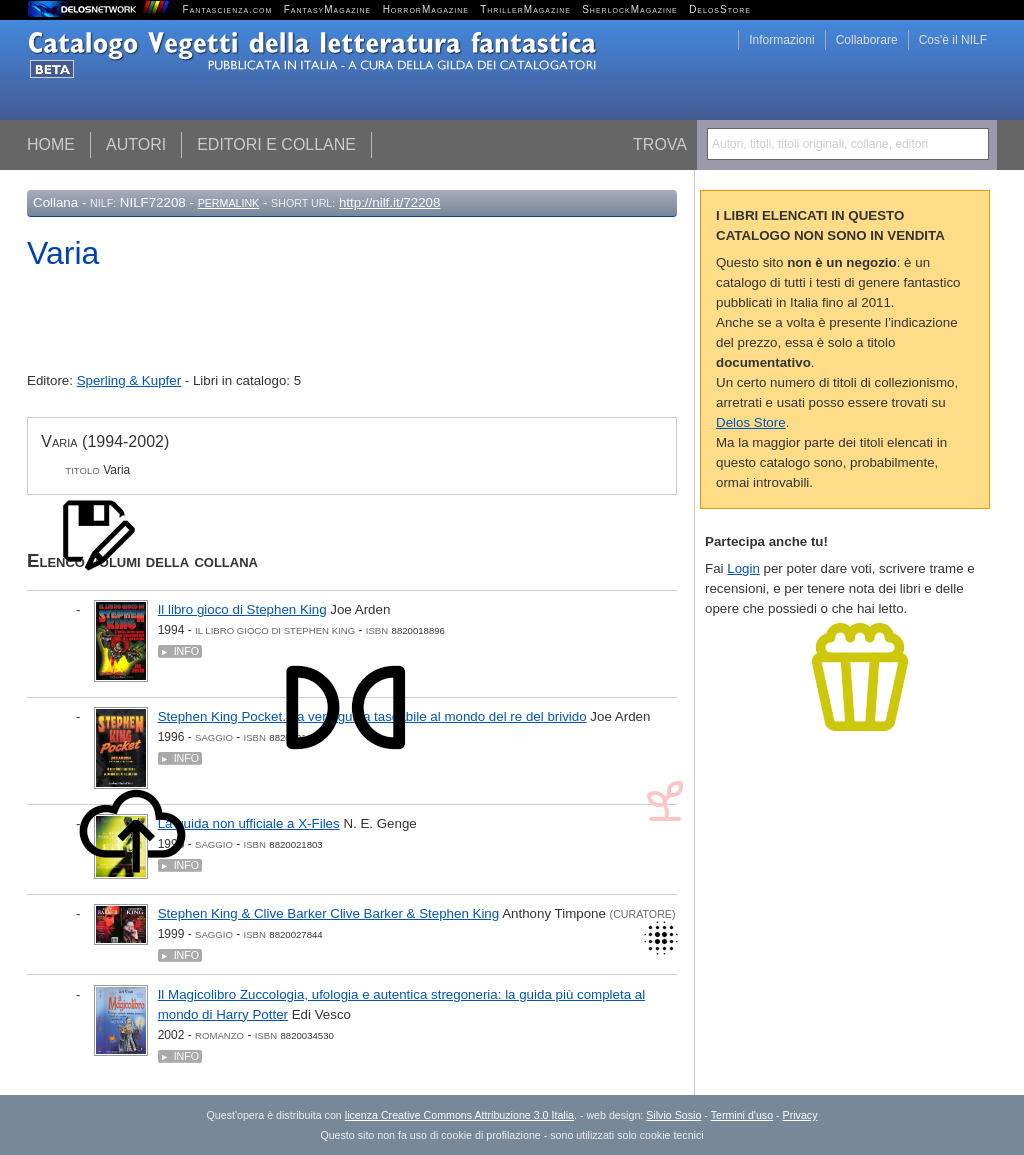 The width and height of the screenshot is (1024, 1155). What do you see at coordinates (661, 938) in the screenshot?
I see `apply blur effect to image` at bounding box center [661, 938].